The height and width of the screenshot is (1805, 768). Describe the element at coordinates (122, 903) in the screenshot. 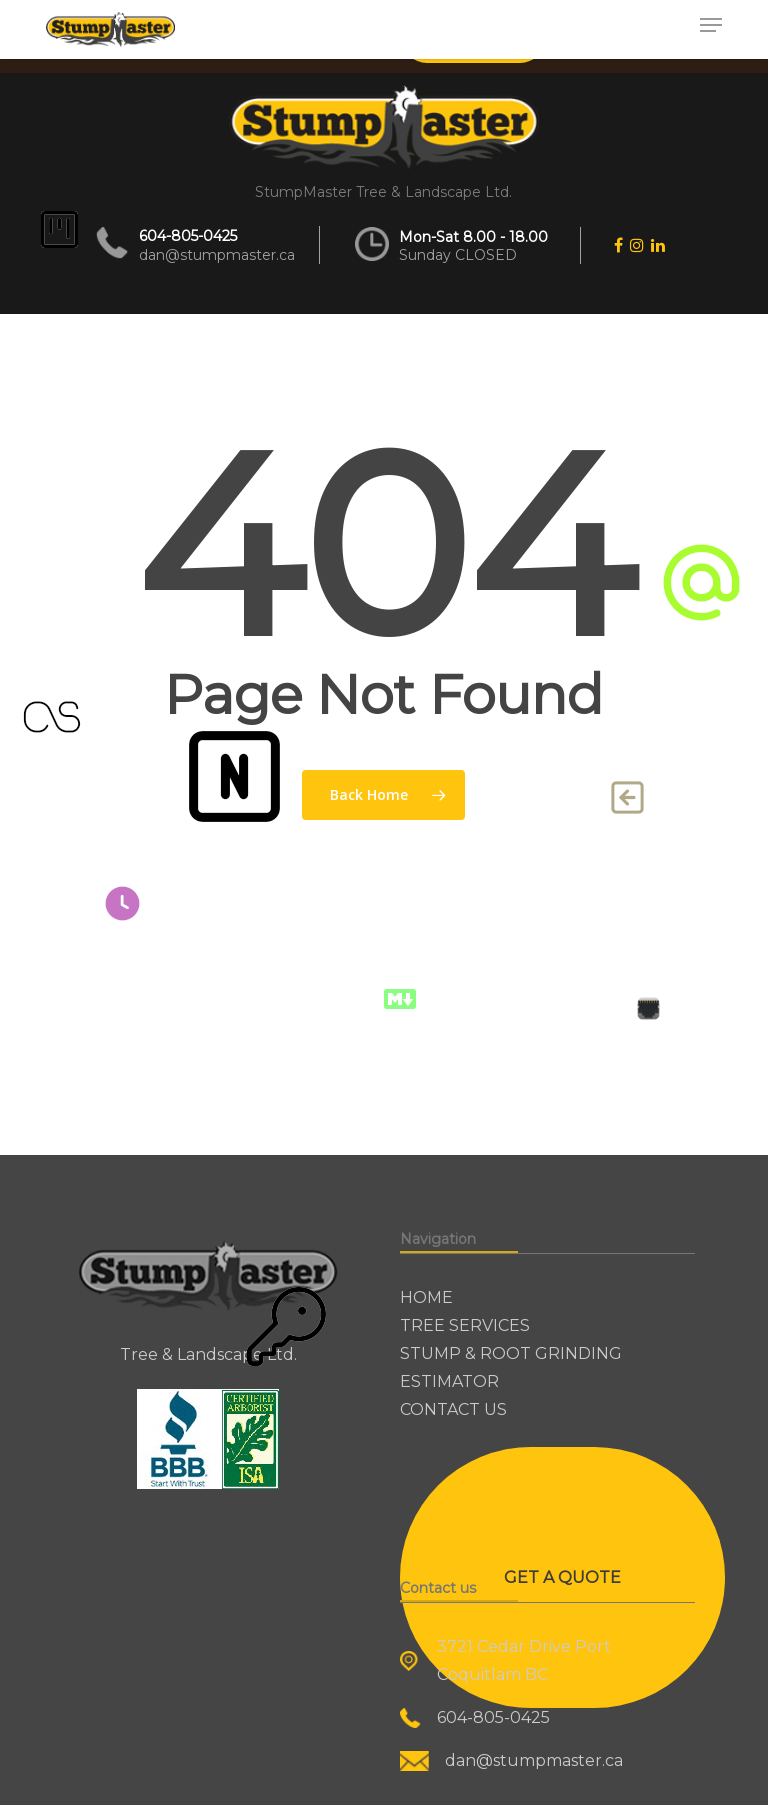

I see `view time or clock settings` at that location.